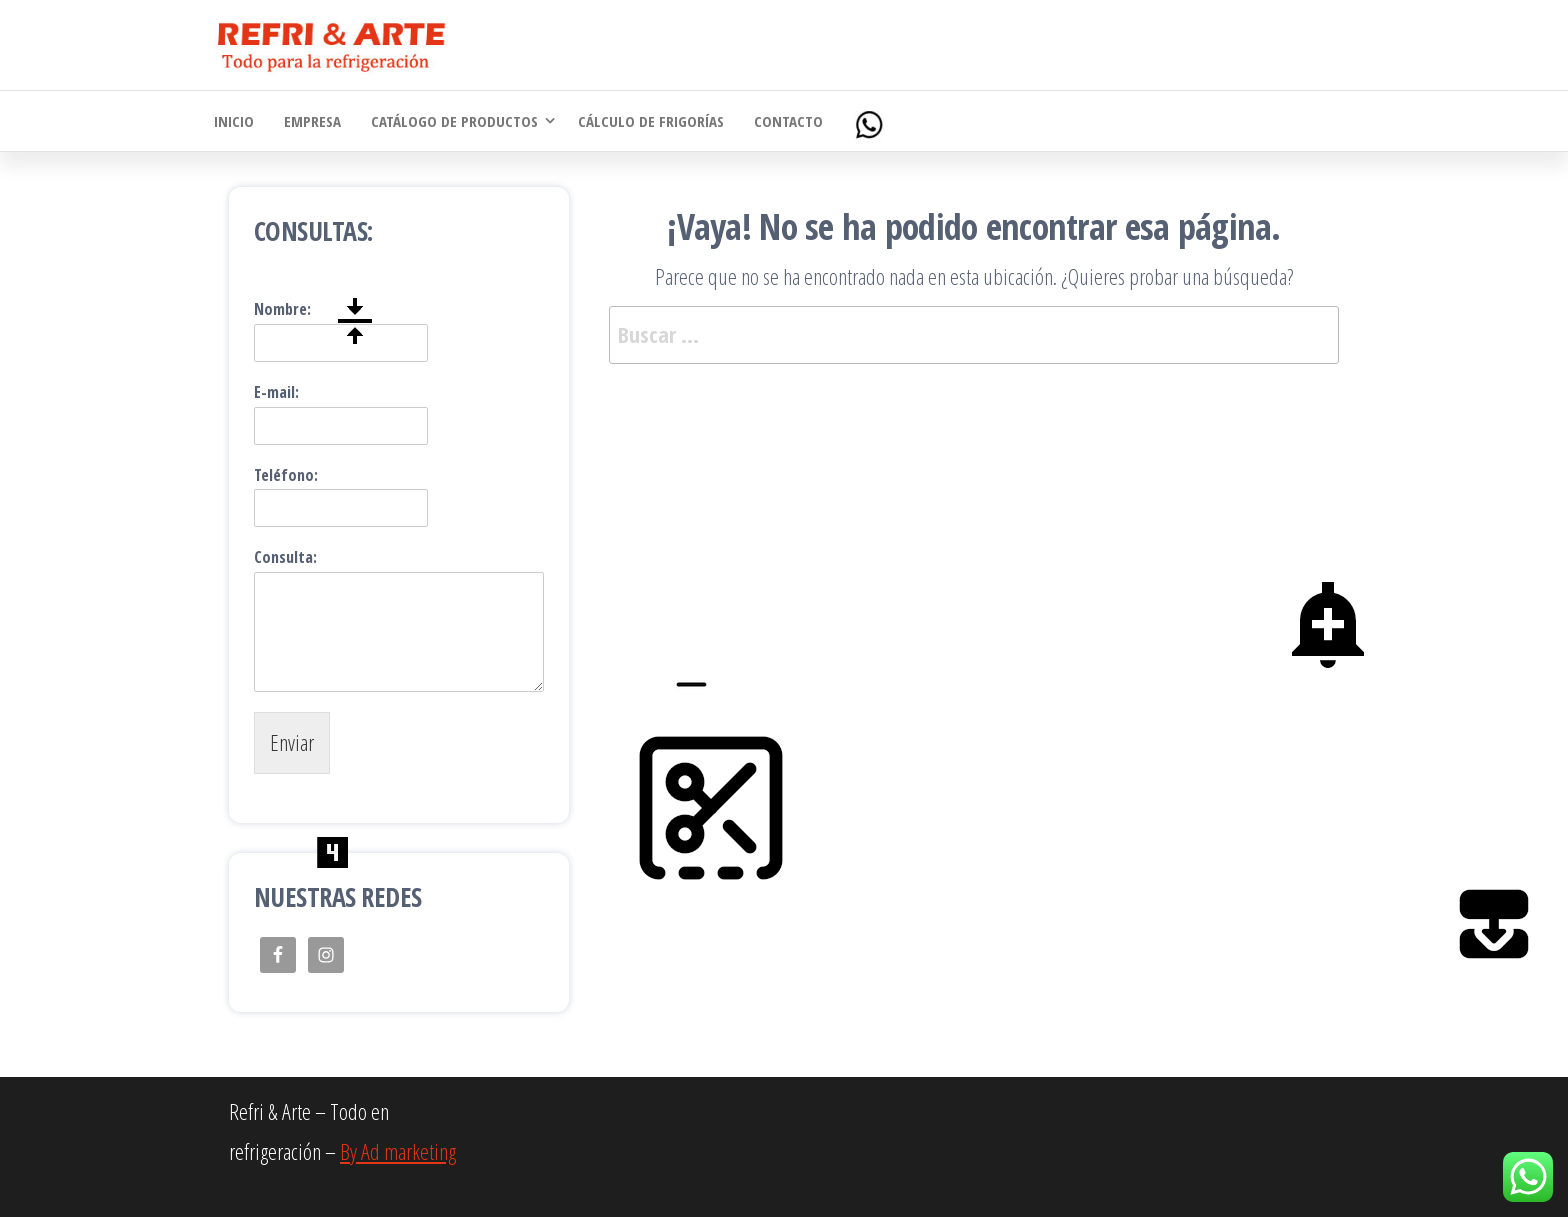 The width and height of the screenshot is (1568, 1217). What do you see at coordinates (355, 321) in the screenshot?
I see `vertically center align selected content` at bounding box center [355, 321].